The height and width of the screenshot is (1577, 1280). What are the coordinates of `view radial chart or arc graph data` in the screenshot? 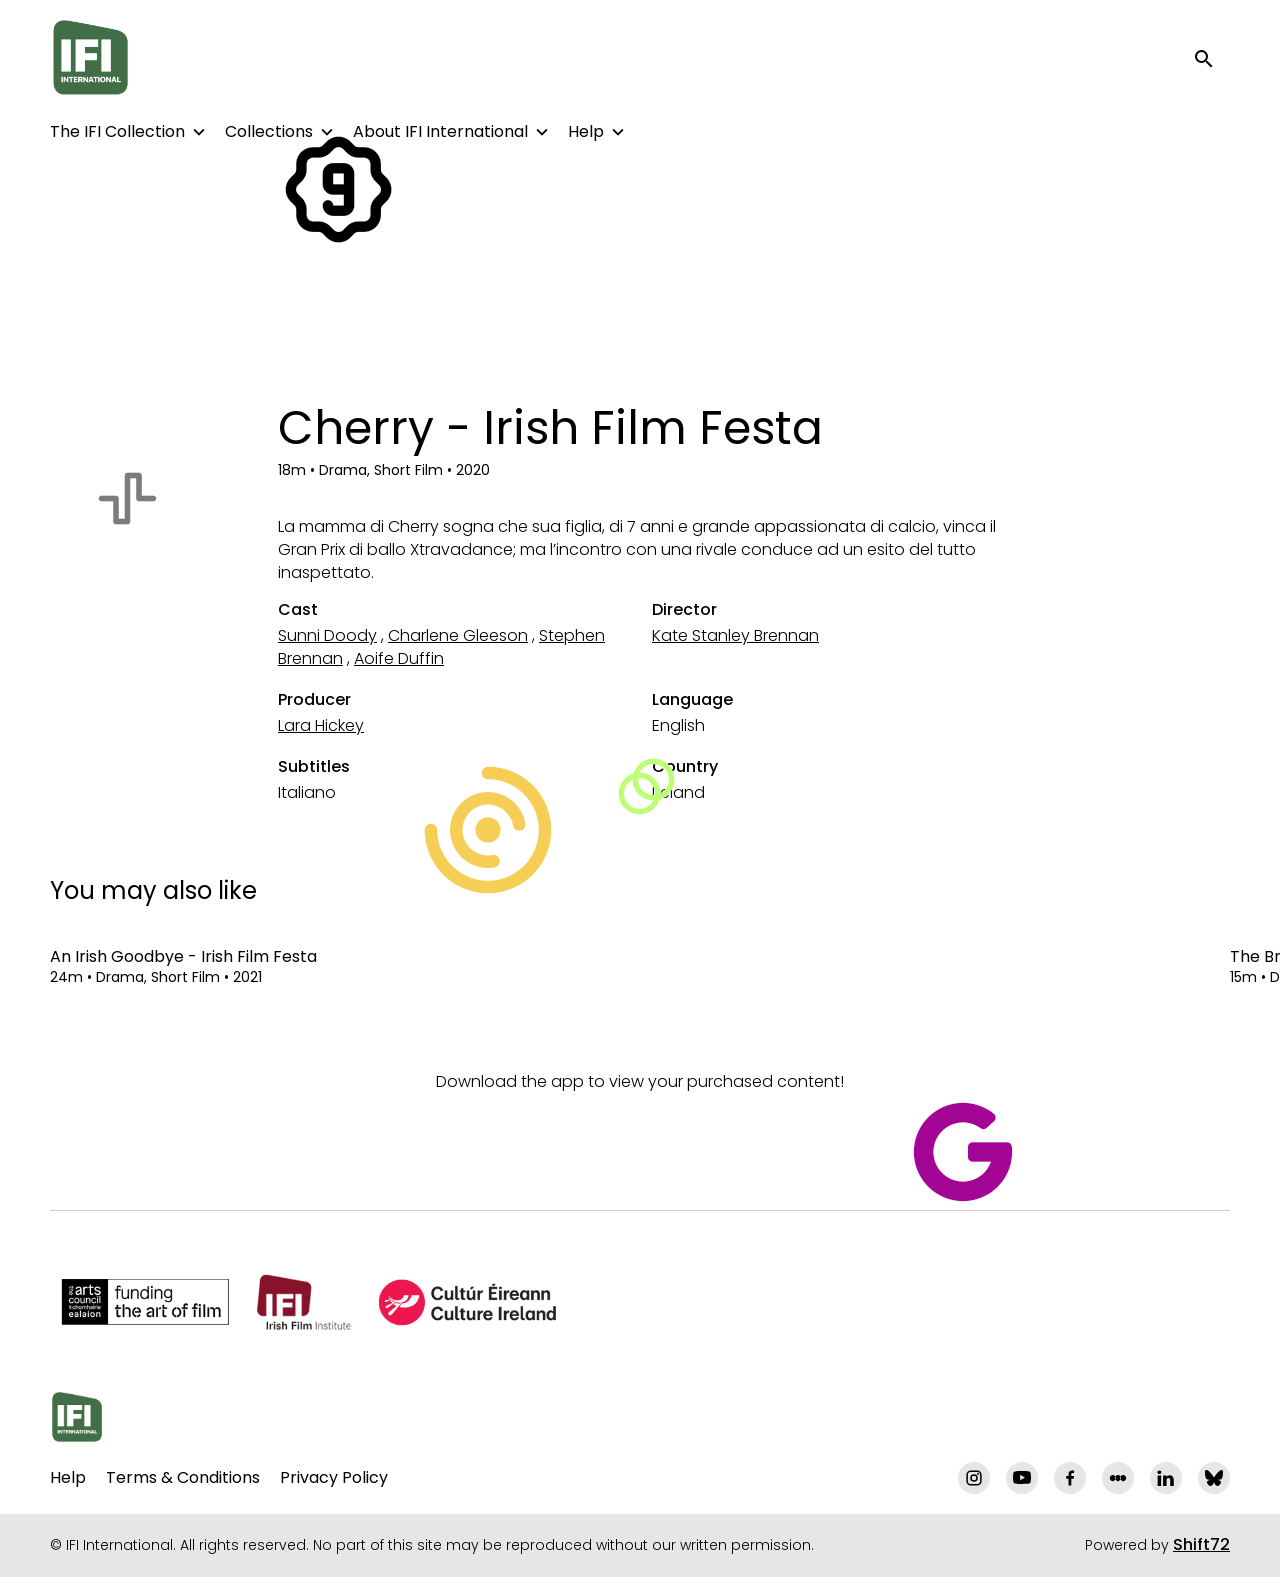 It's located at (488, 830).